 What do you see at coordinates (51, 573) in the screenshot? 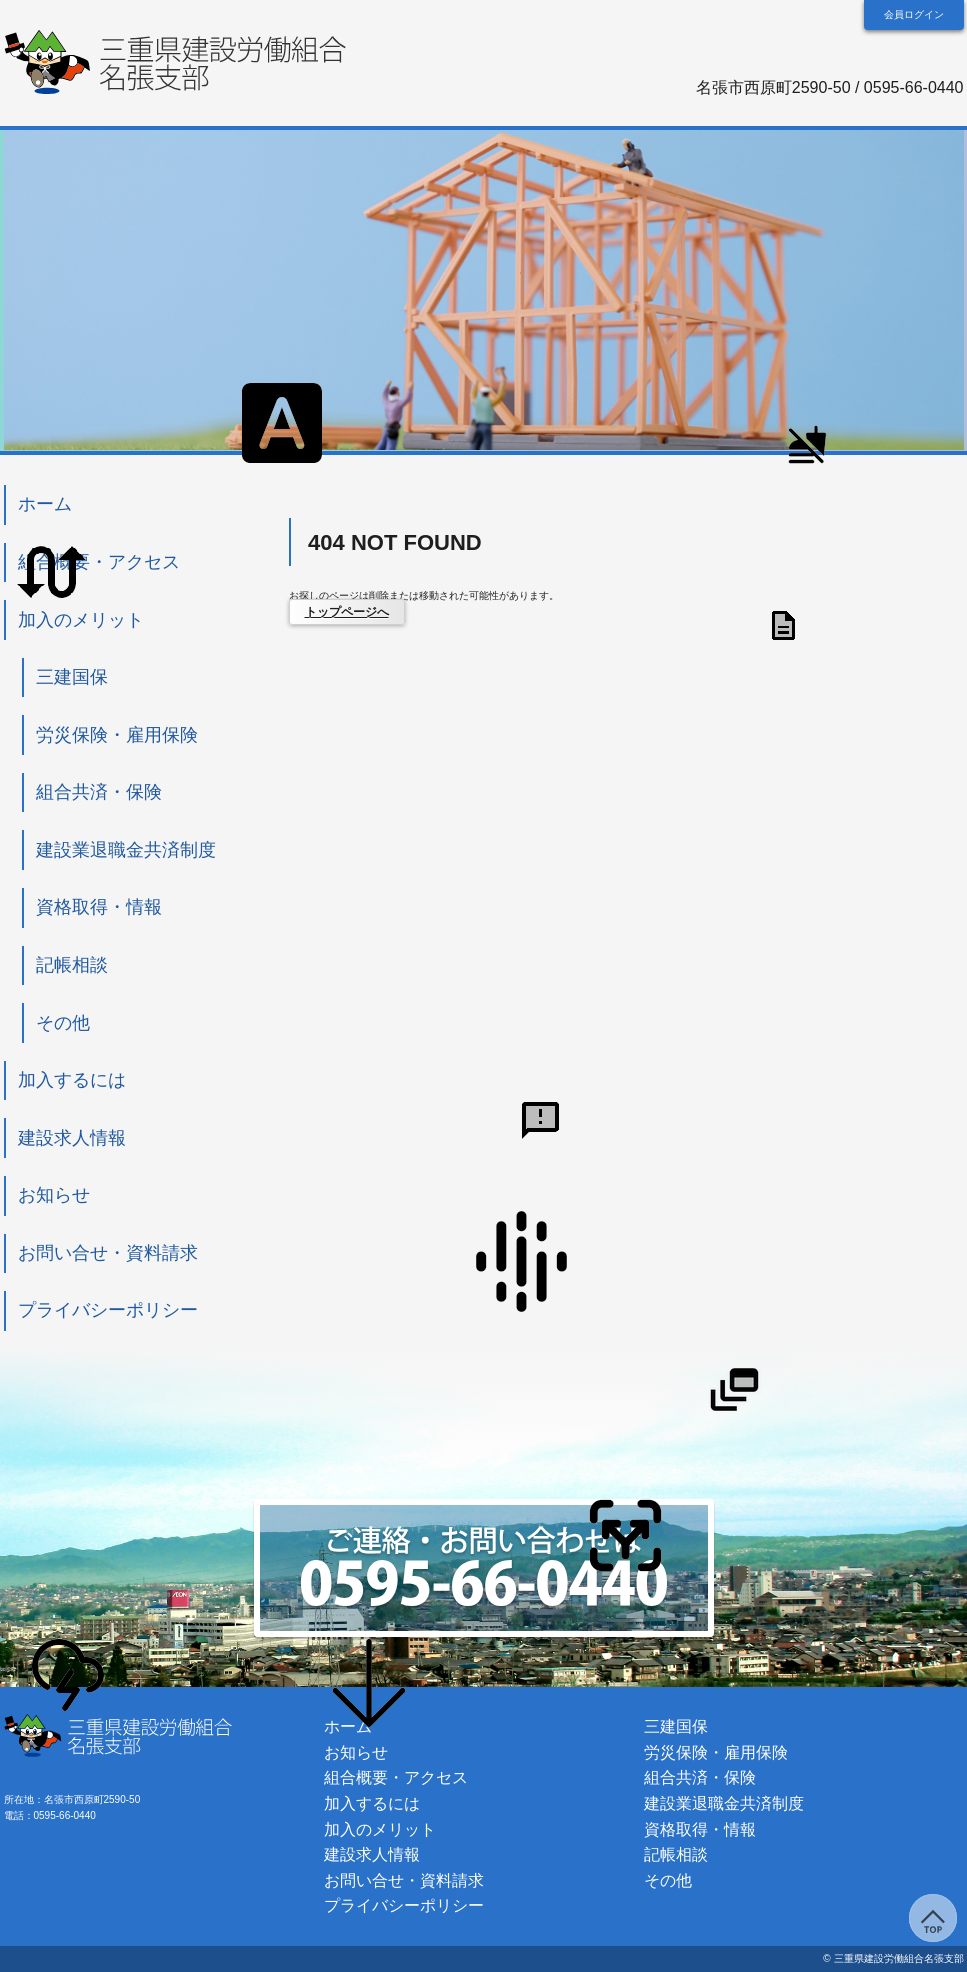
I see `swap or switch between active calls` at bounding box center [51, 573].